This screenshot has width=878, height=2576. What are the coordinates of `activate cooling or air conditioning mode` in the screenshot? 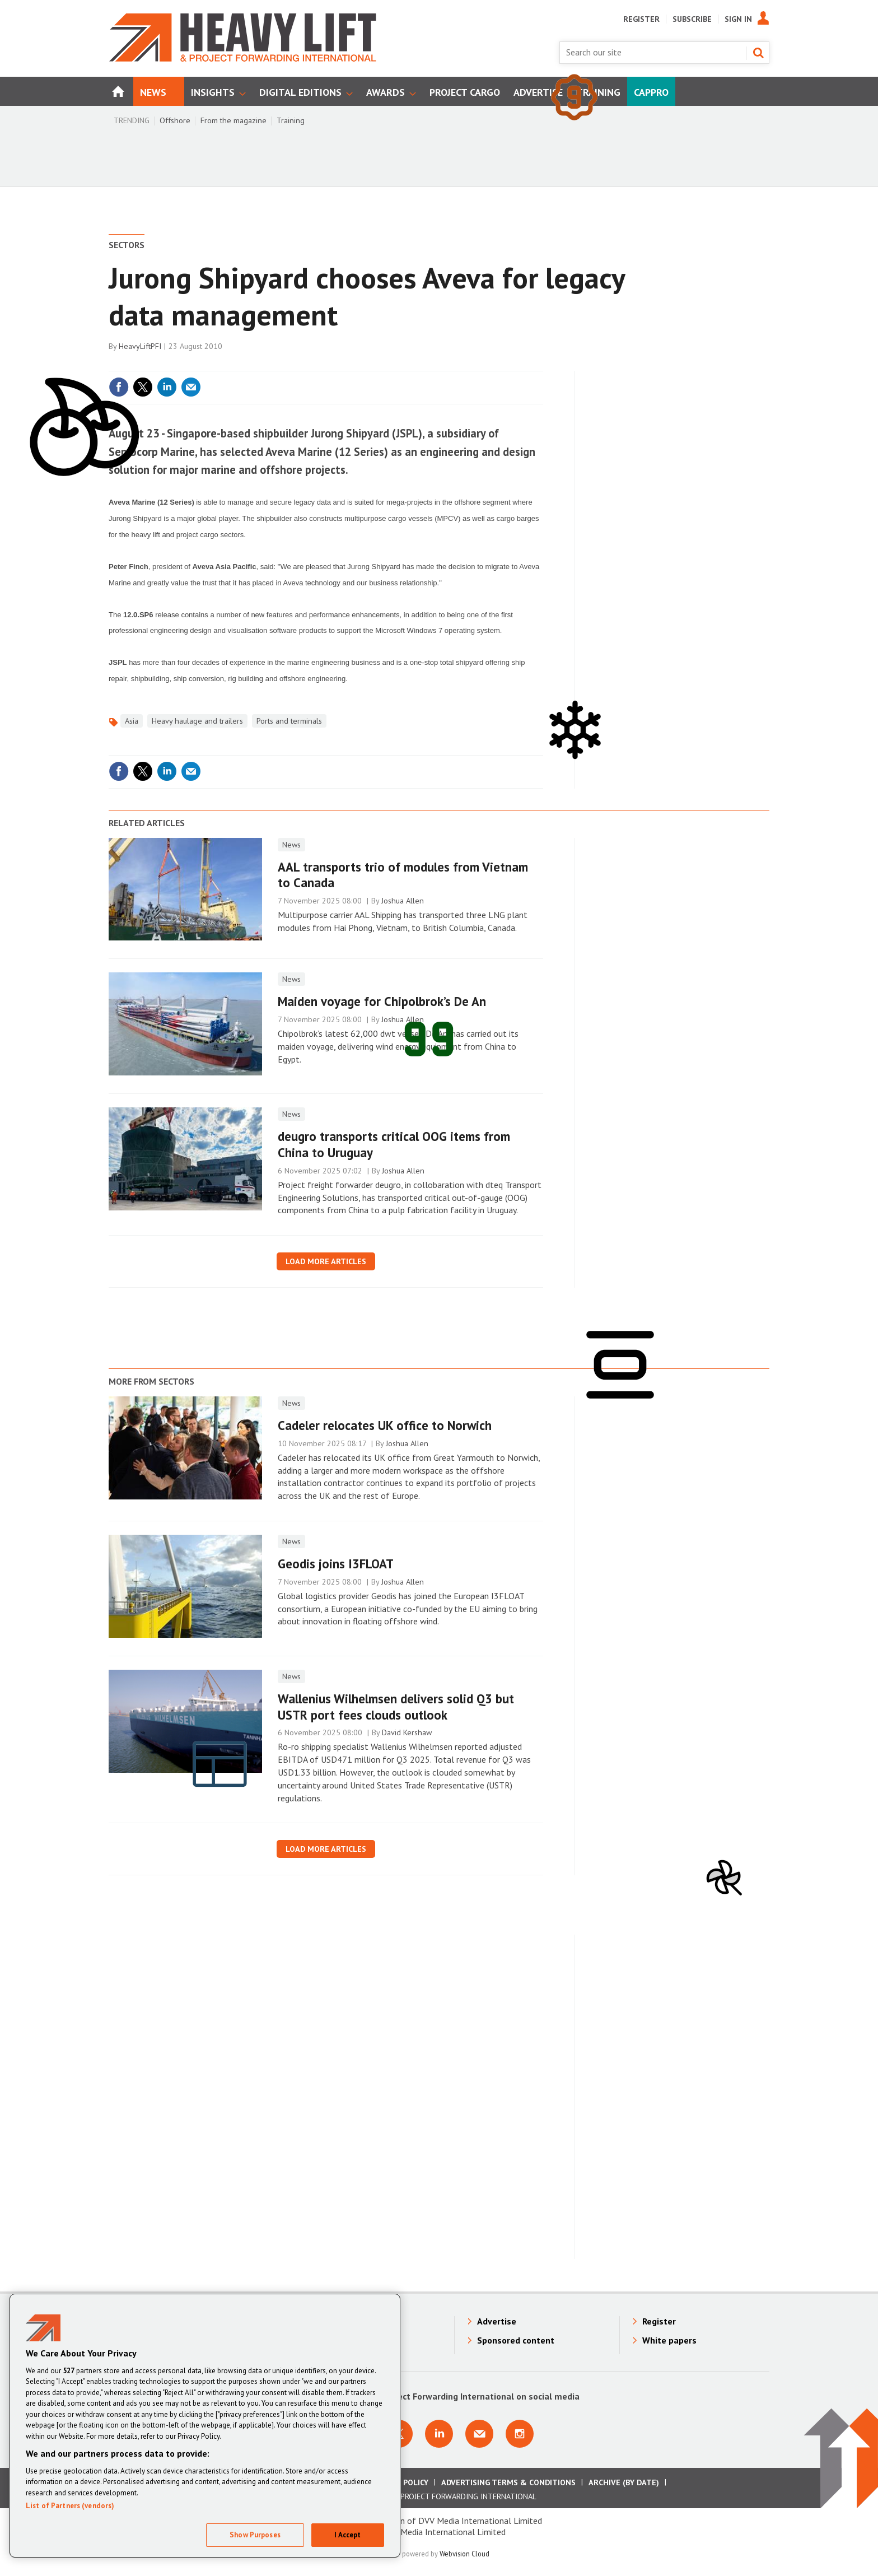 It's located at (575, 730).